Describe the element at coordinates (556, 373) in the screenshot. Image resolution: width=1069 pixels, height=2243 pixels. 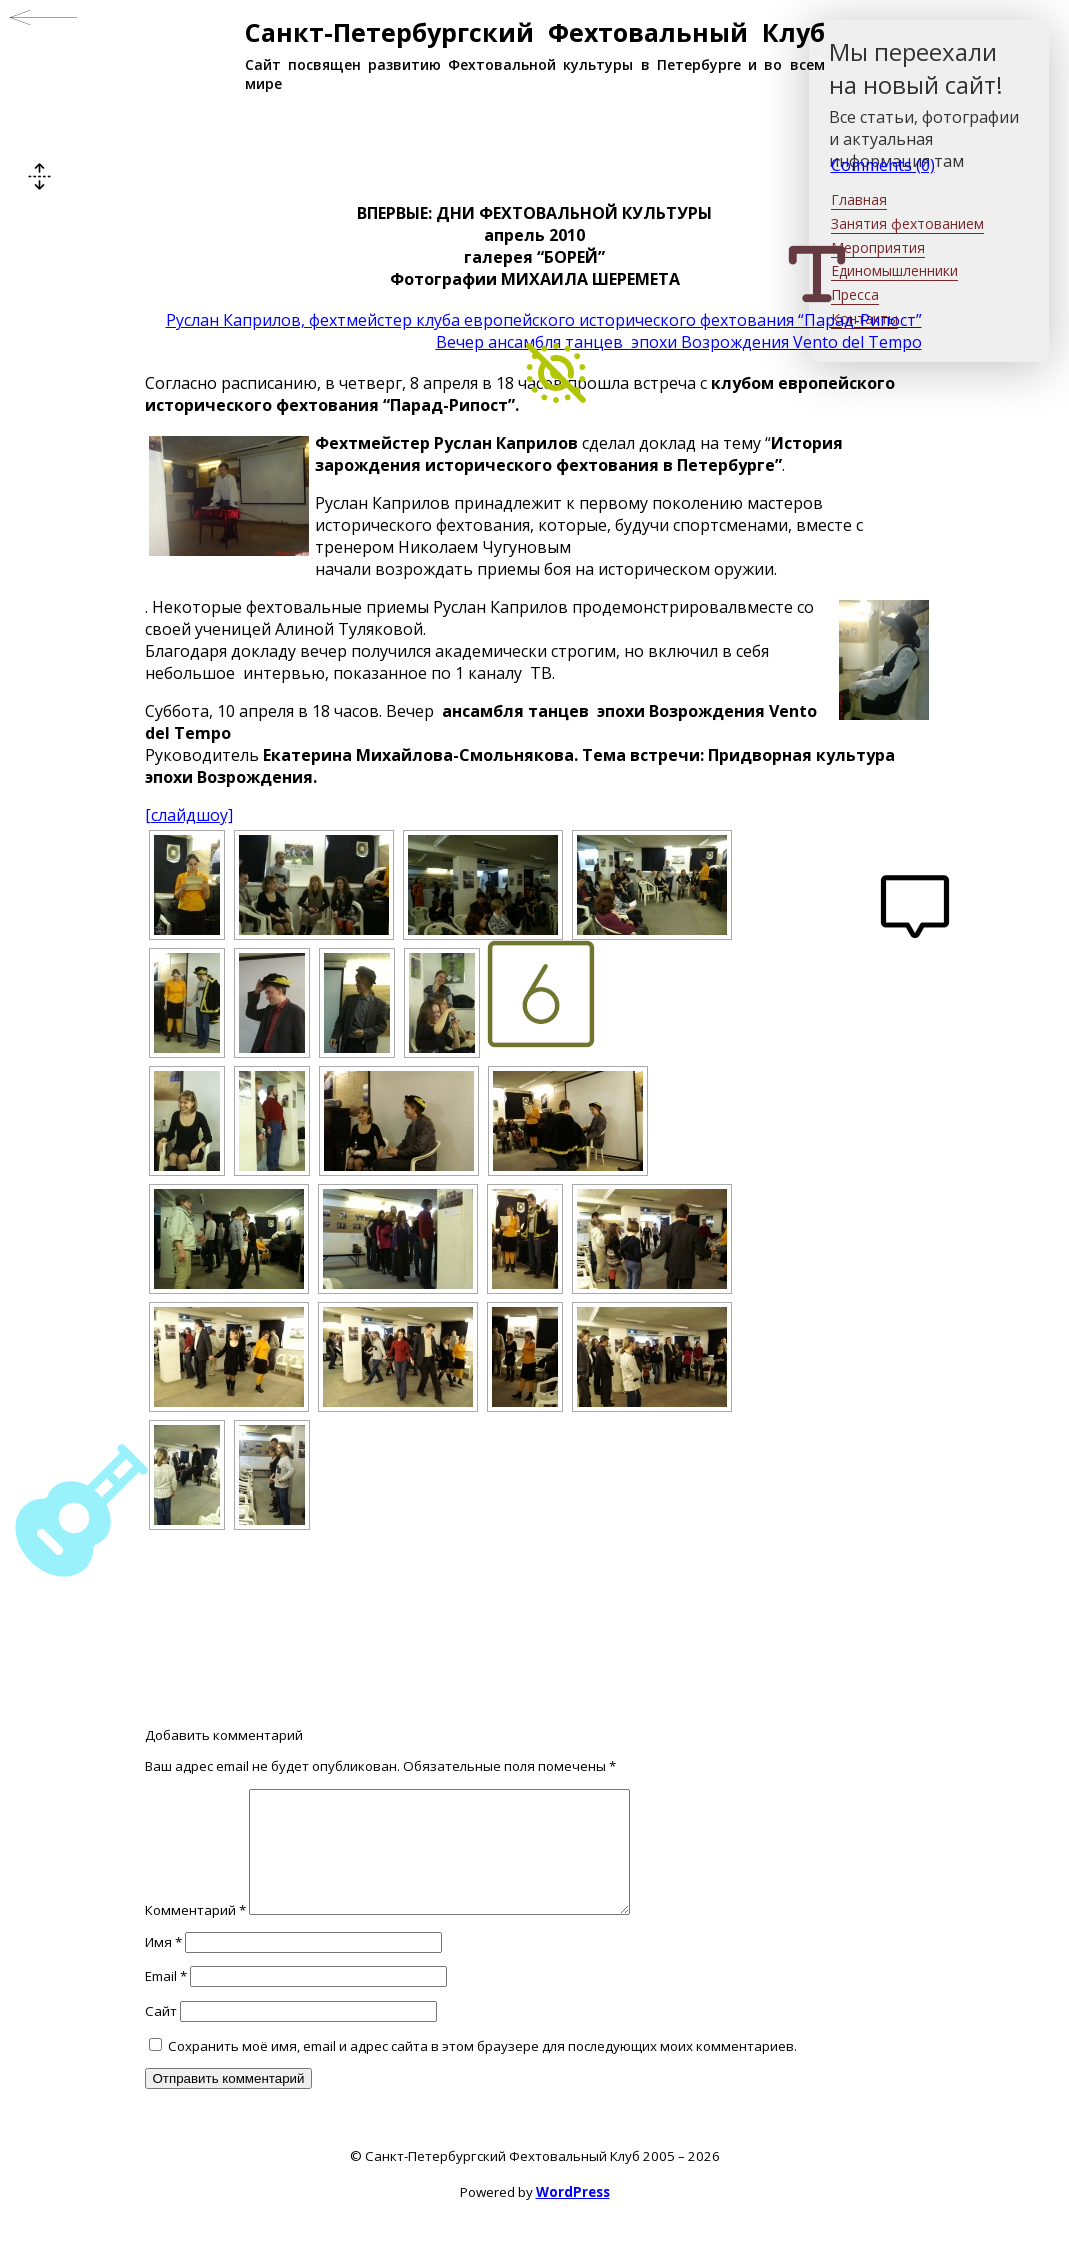
I see `disable live photo capture` at that location.